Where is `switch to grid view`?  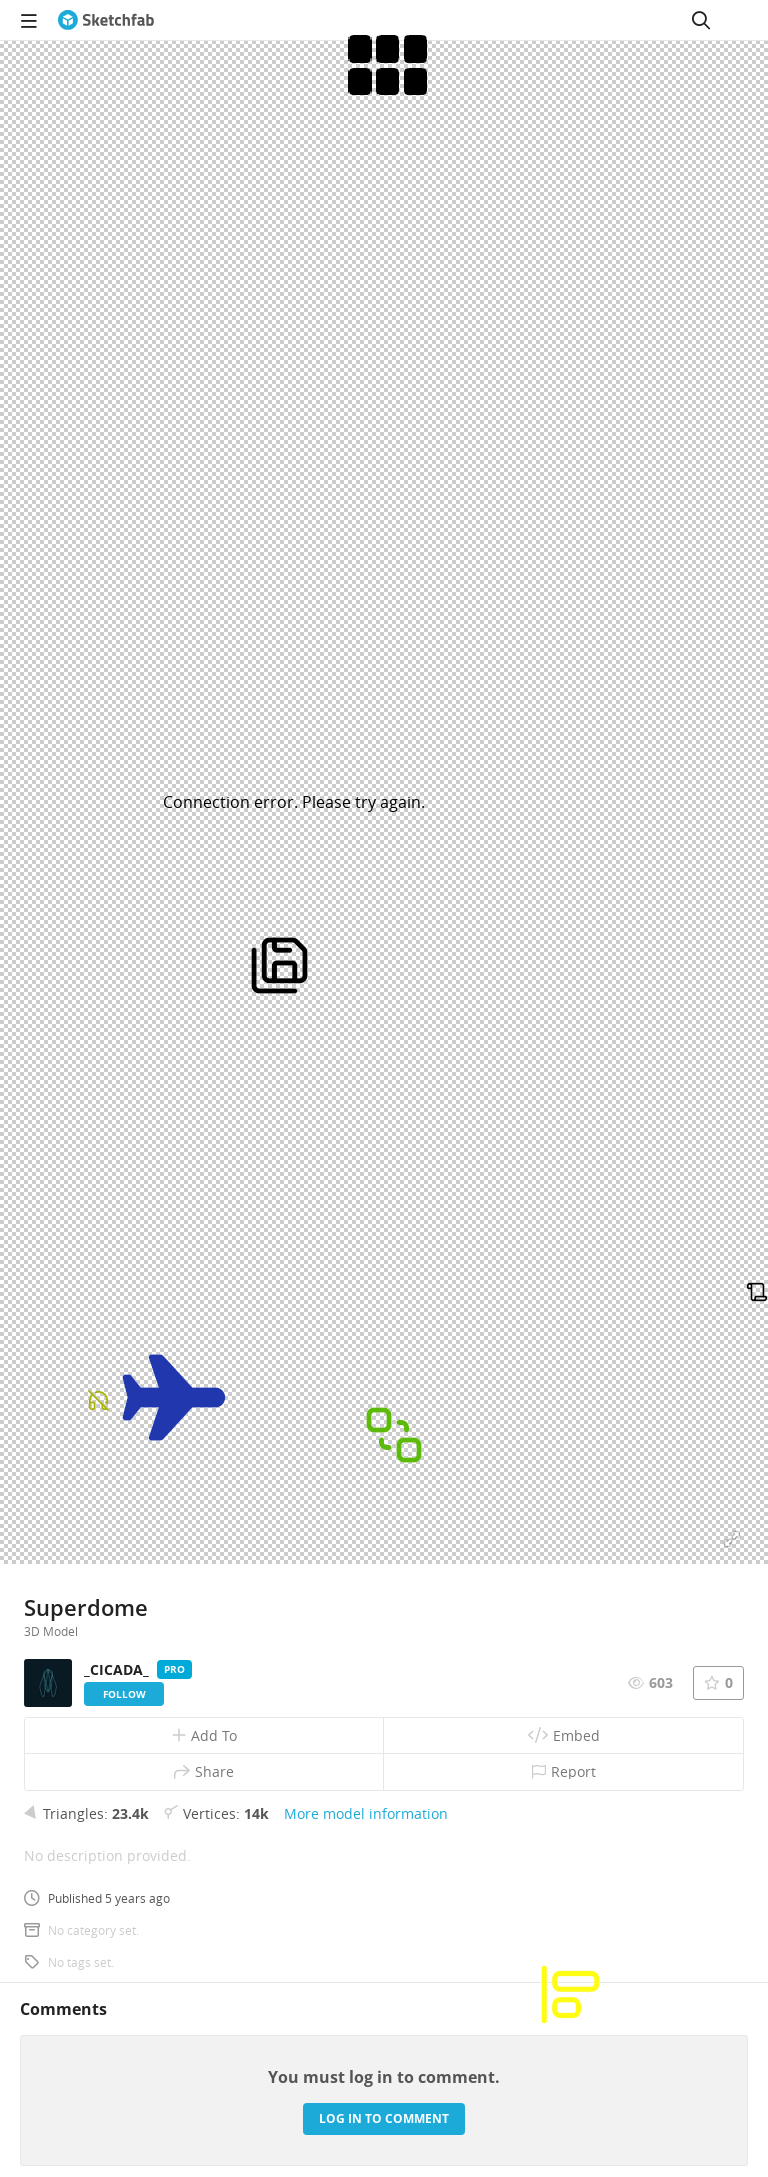 switch to grid view is located at coordinates (385, 67).